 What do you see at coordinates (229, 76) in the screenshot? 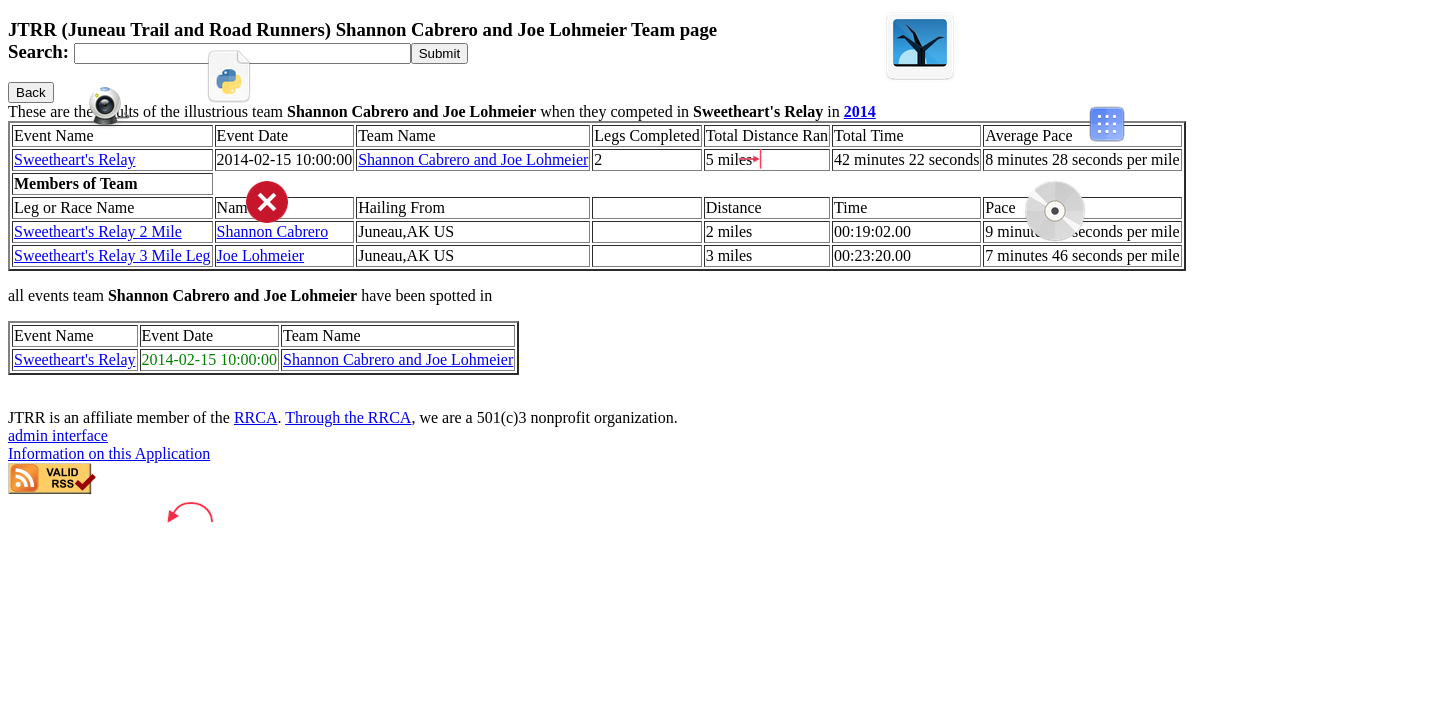
I see `a python script or source code file` at bounding box center [229, 76].